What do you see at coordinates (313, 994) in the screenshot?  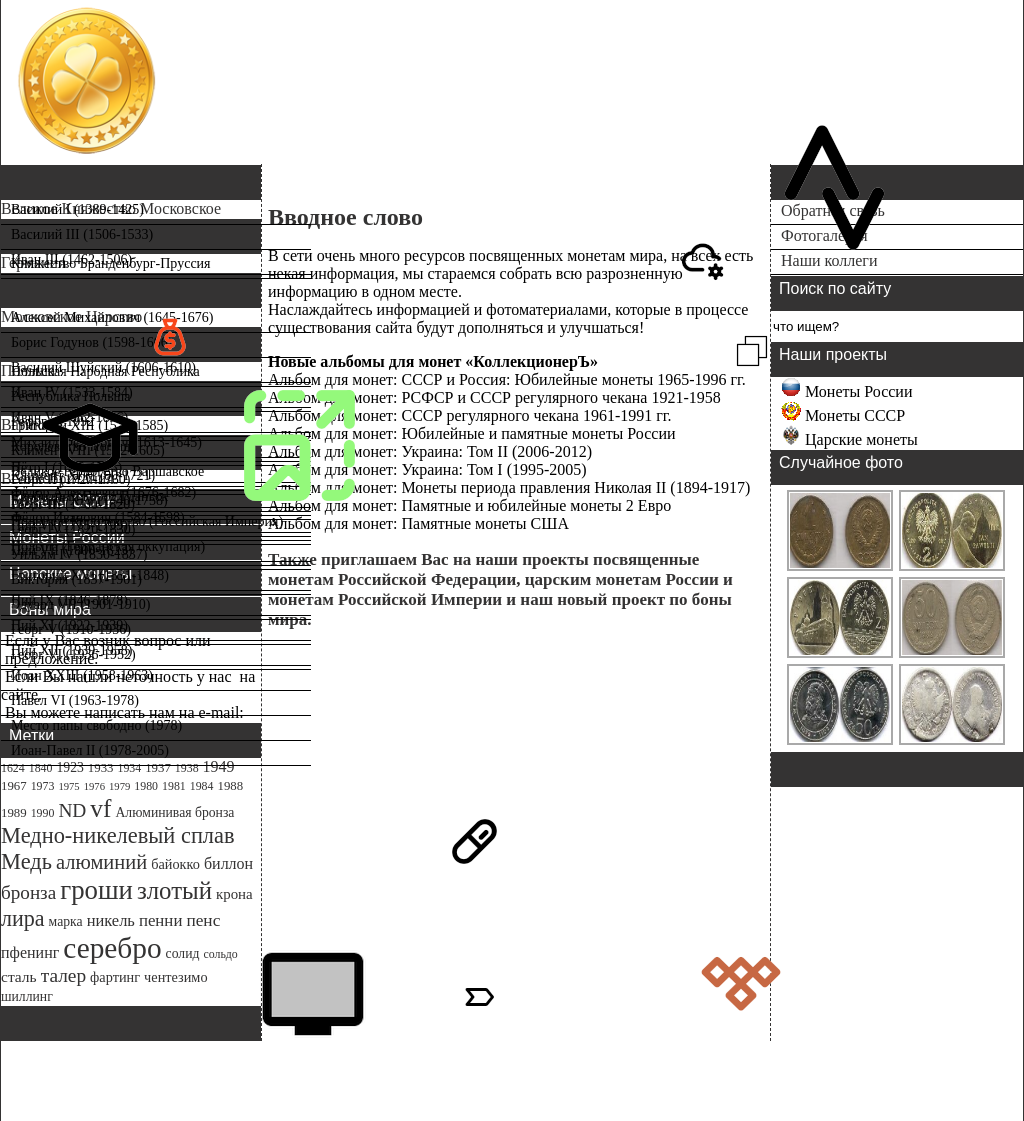 I see `access tv or display settings` at bounding box center [313, 994].